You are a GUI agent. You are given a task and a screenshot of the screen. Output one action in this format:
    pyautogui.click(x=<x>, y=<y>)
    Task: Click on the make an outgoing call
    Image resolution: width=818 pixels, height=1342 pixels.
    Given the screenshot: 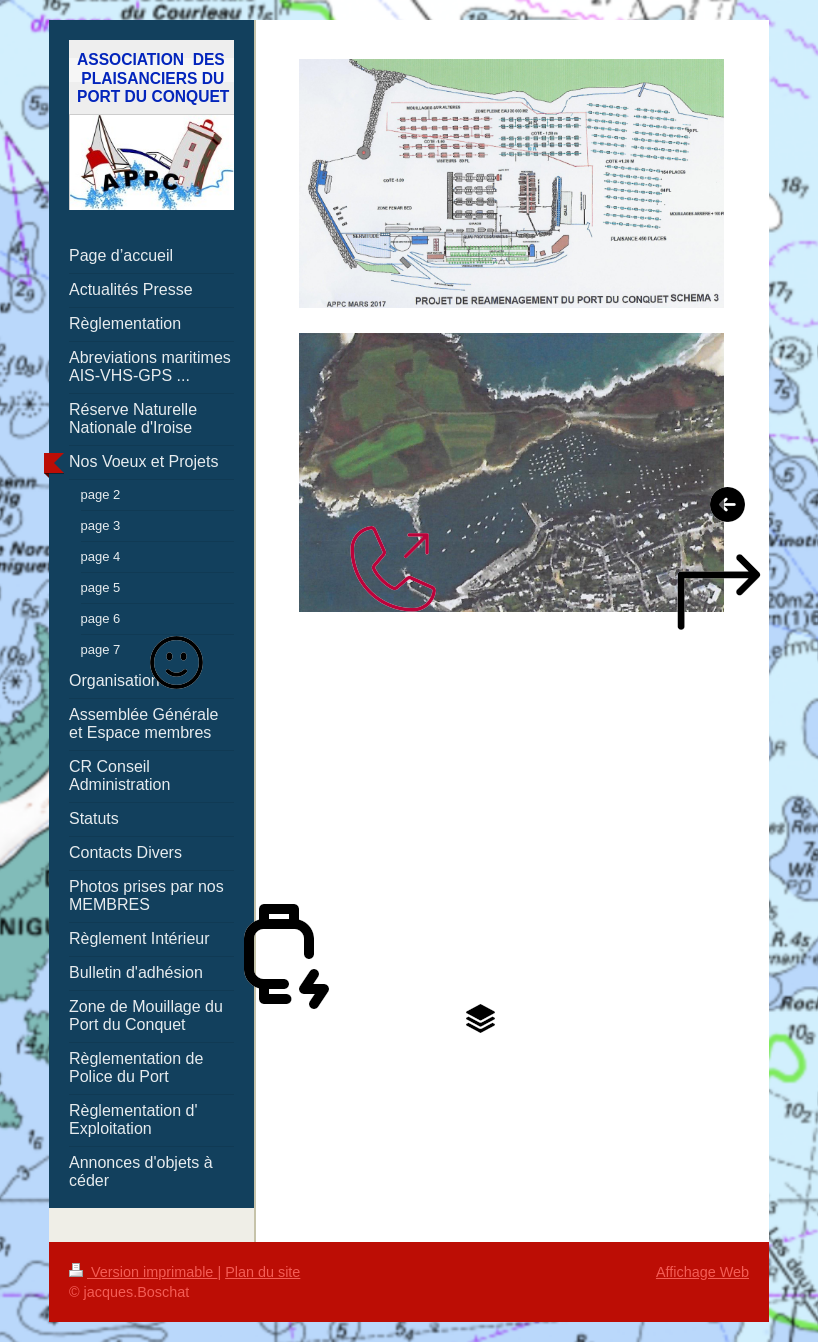 What is the action you would take?
    pyautogui.click(x=395, y=567)
    